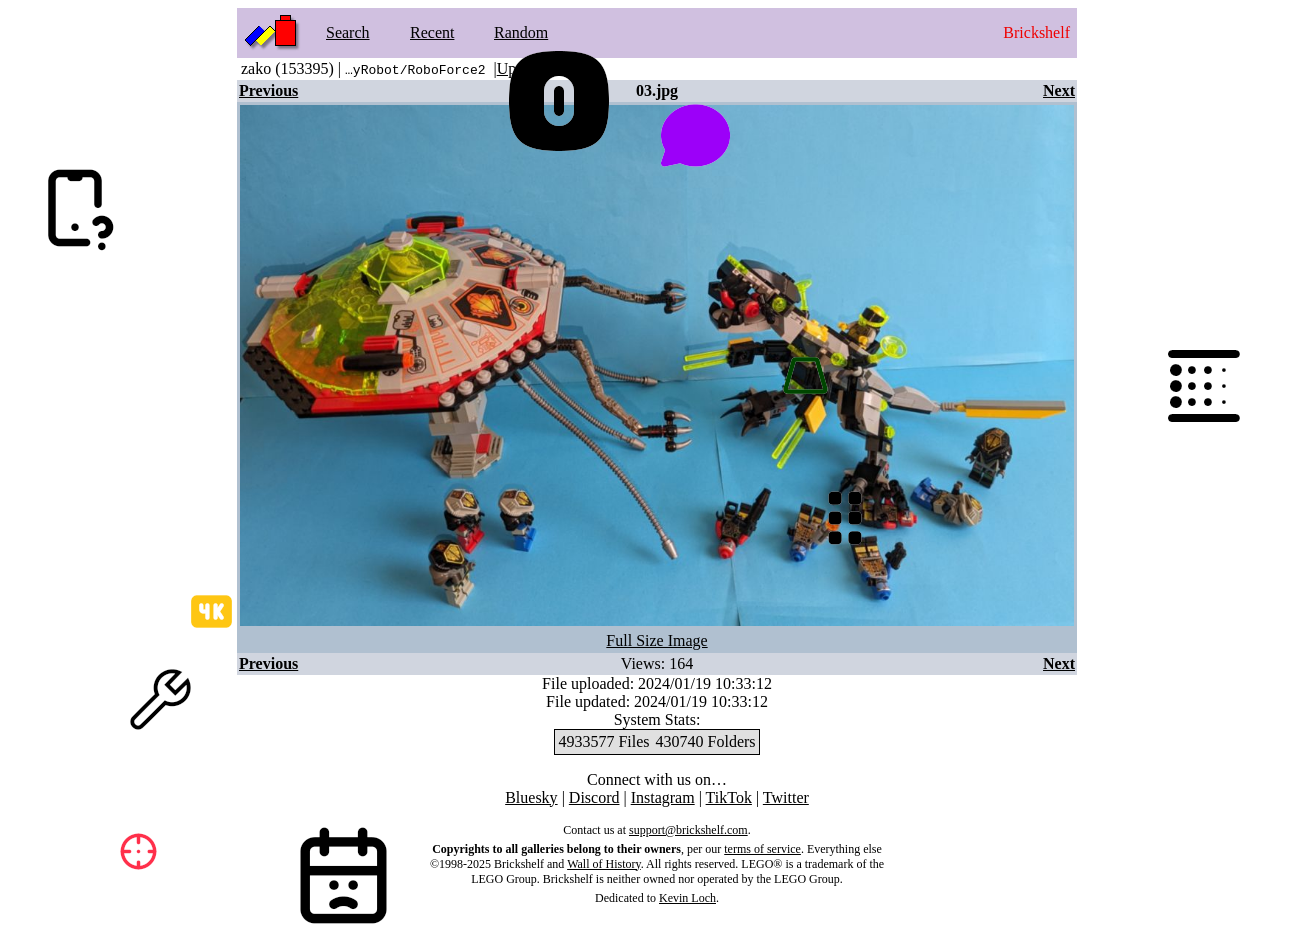  What do you see at coordinates (1204, 386) in the screenshot?
I see `apply linear blur effect to image` at bounding box center [1204, 386].